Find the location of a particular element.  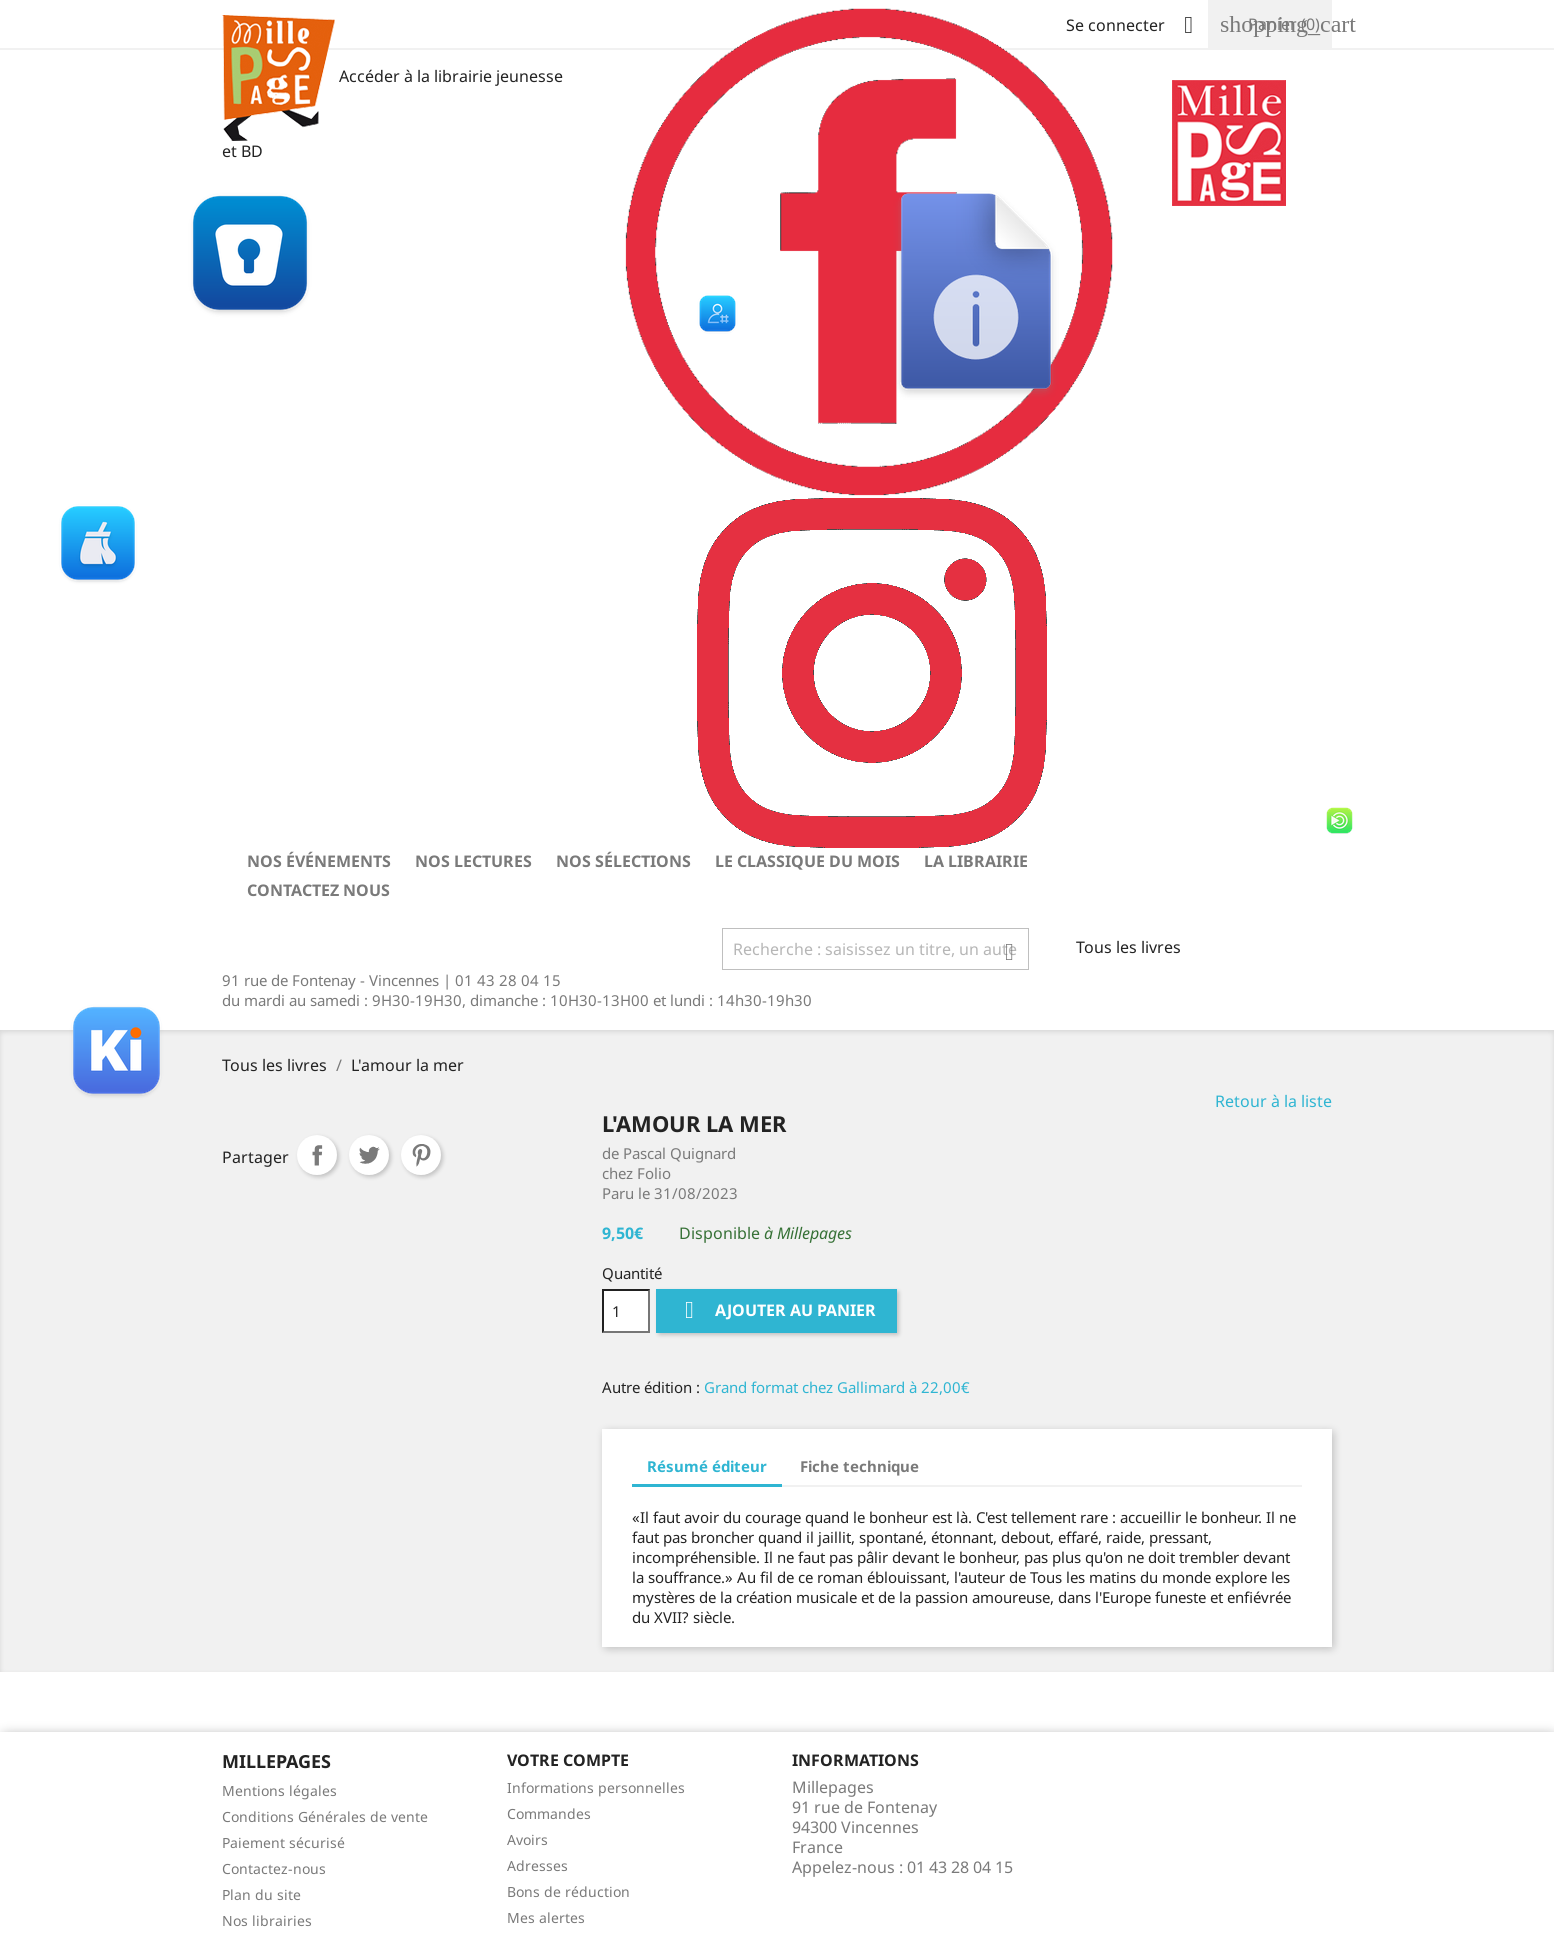

open enpass password manager is located at coordinates (250, 253).